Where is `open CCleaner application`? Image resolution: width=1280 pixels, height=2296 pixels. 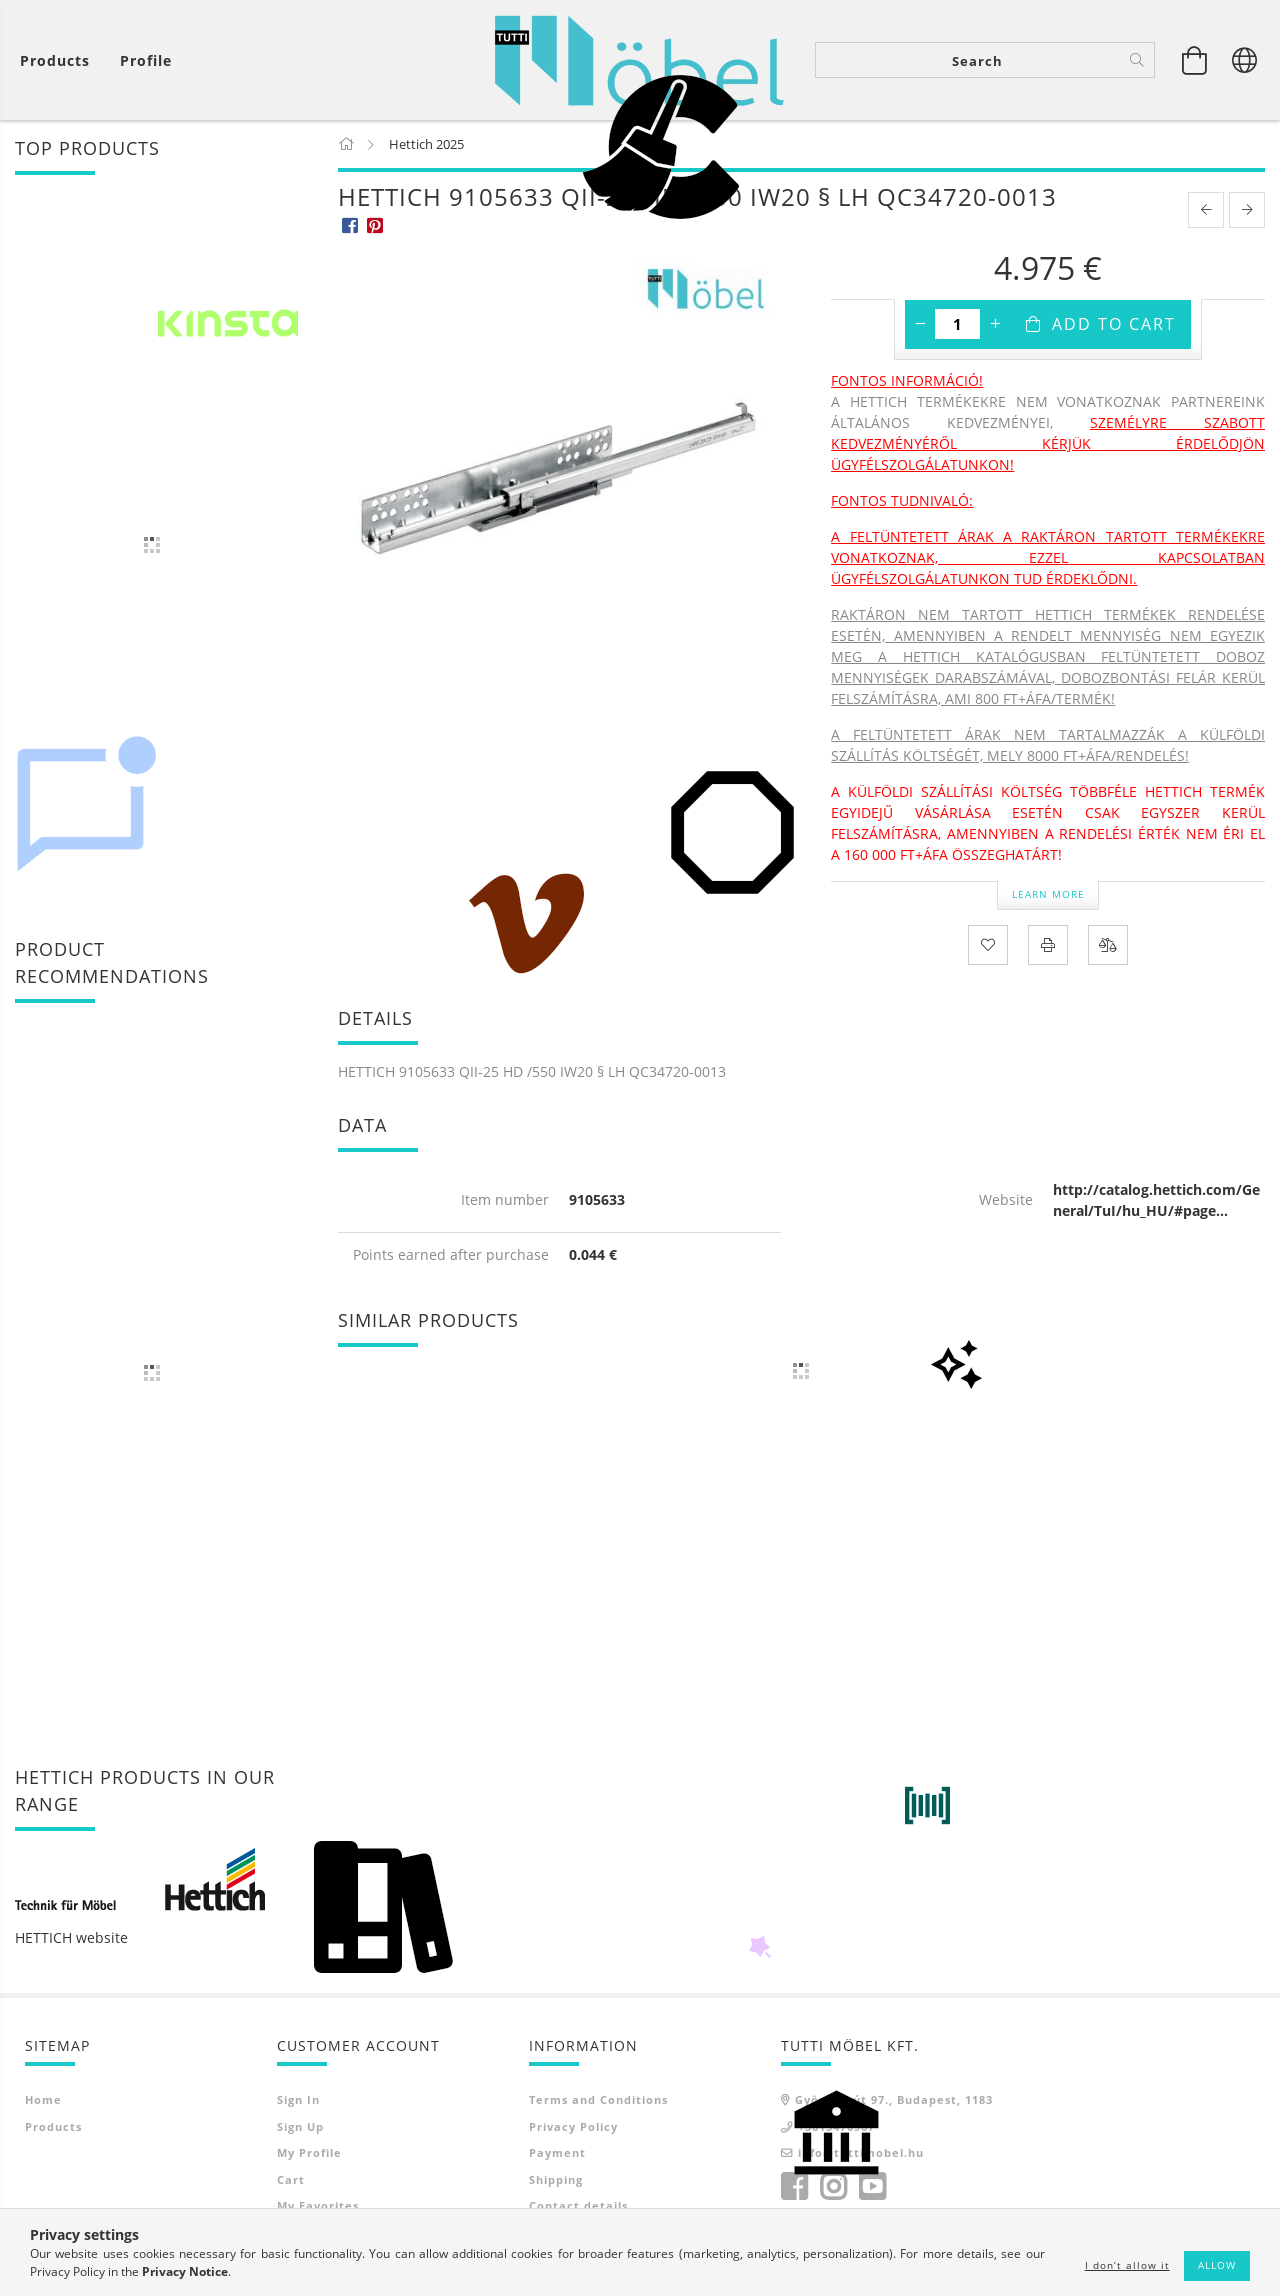 open CCleaner application is located at coordinates (661, 147).